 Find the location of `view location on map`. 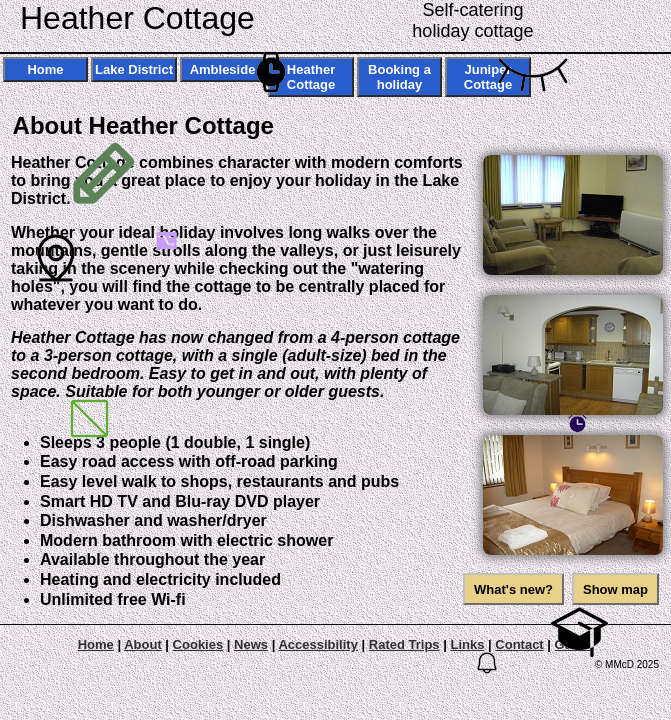

view location on map is located at coordinates (56, 258).